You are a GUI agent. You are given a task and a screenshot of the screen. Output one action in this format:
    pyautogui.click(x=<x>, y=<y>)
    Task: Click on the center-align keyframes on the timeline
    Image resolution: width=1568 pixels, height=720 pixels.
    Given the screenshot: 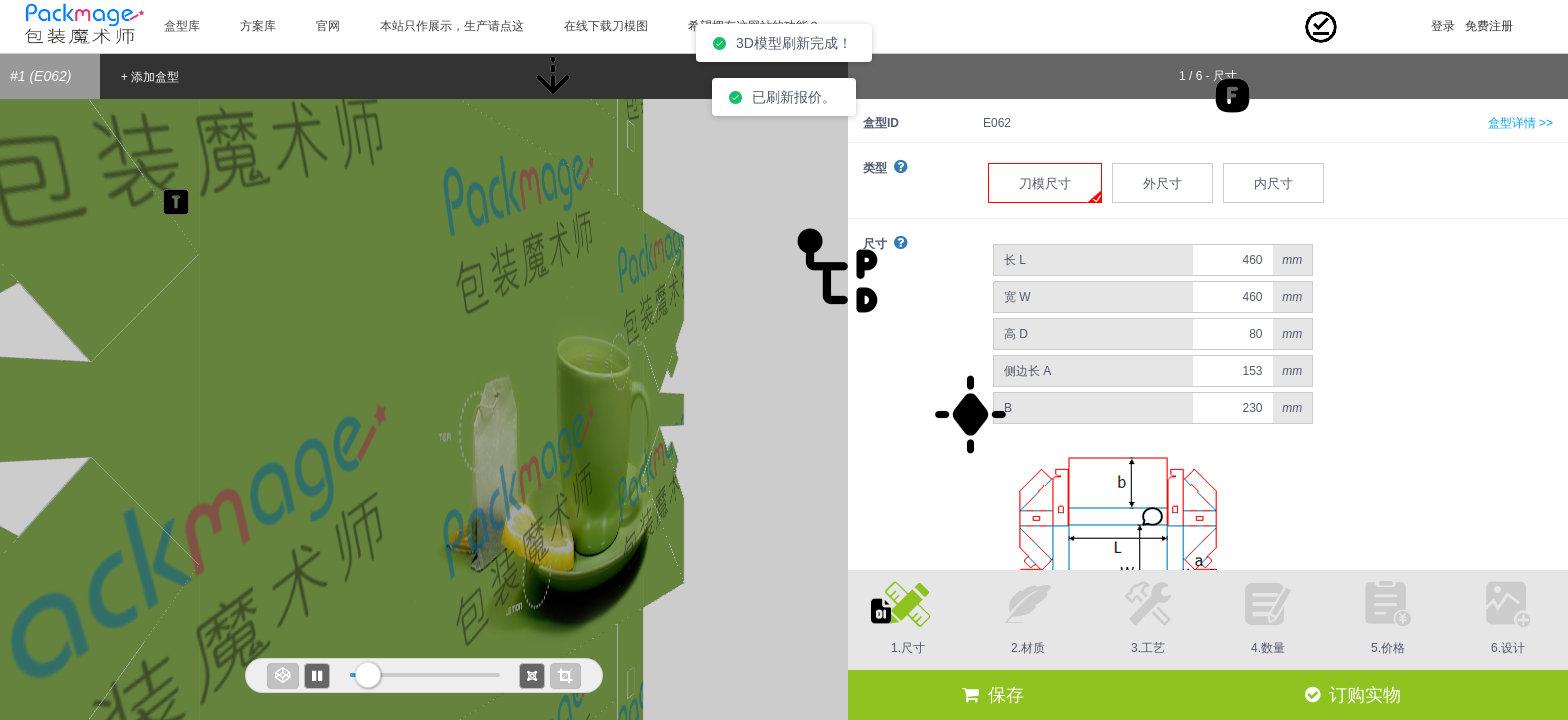 What is the action you would take?
    pyautogui.click(x=970, y=414)
    